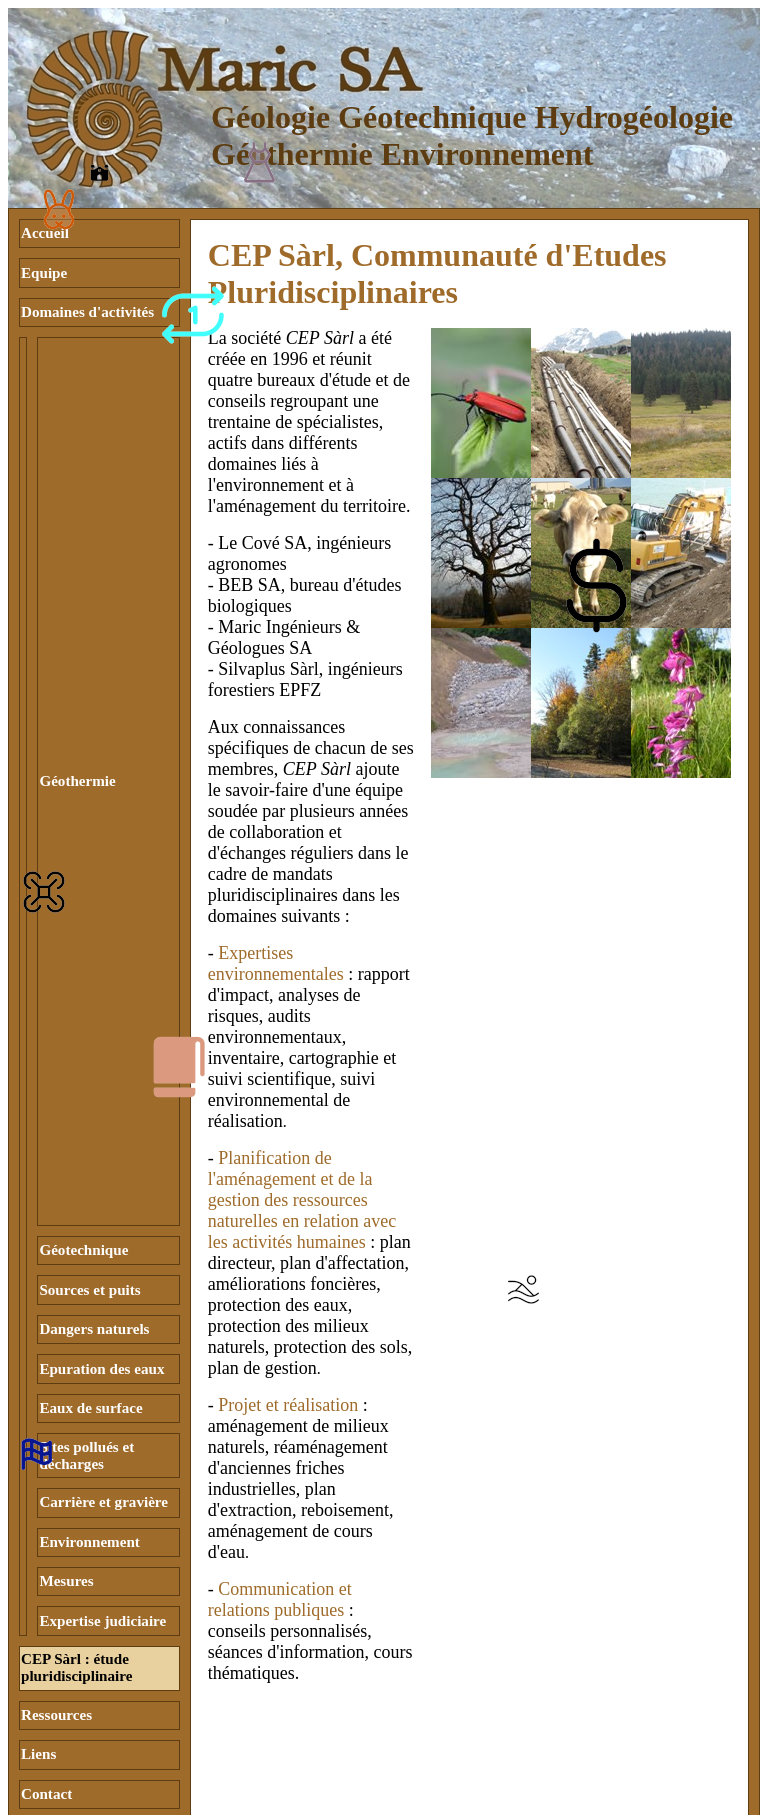 Image resolution: width=768 pixels, height=1815 pixels. What do you see at coordinates (259, 164) in the screenshot?
I see `browse women's clothing or dresses` at bounding box center [259, 164].